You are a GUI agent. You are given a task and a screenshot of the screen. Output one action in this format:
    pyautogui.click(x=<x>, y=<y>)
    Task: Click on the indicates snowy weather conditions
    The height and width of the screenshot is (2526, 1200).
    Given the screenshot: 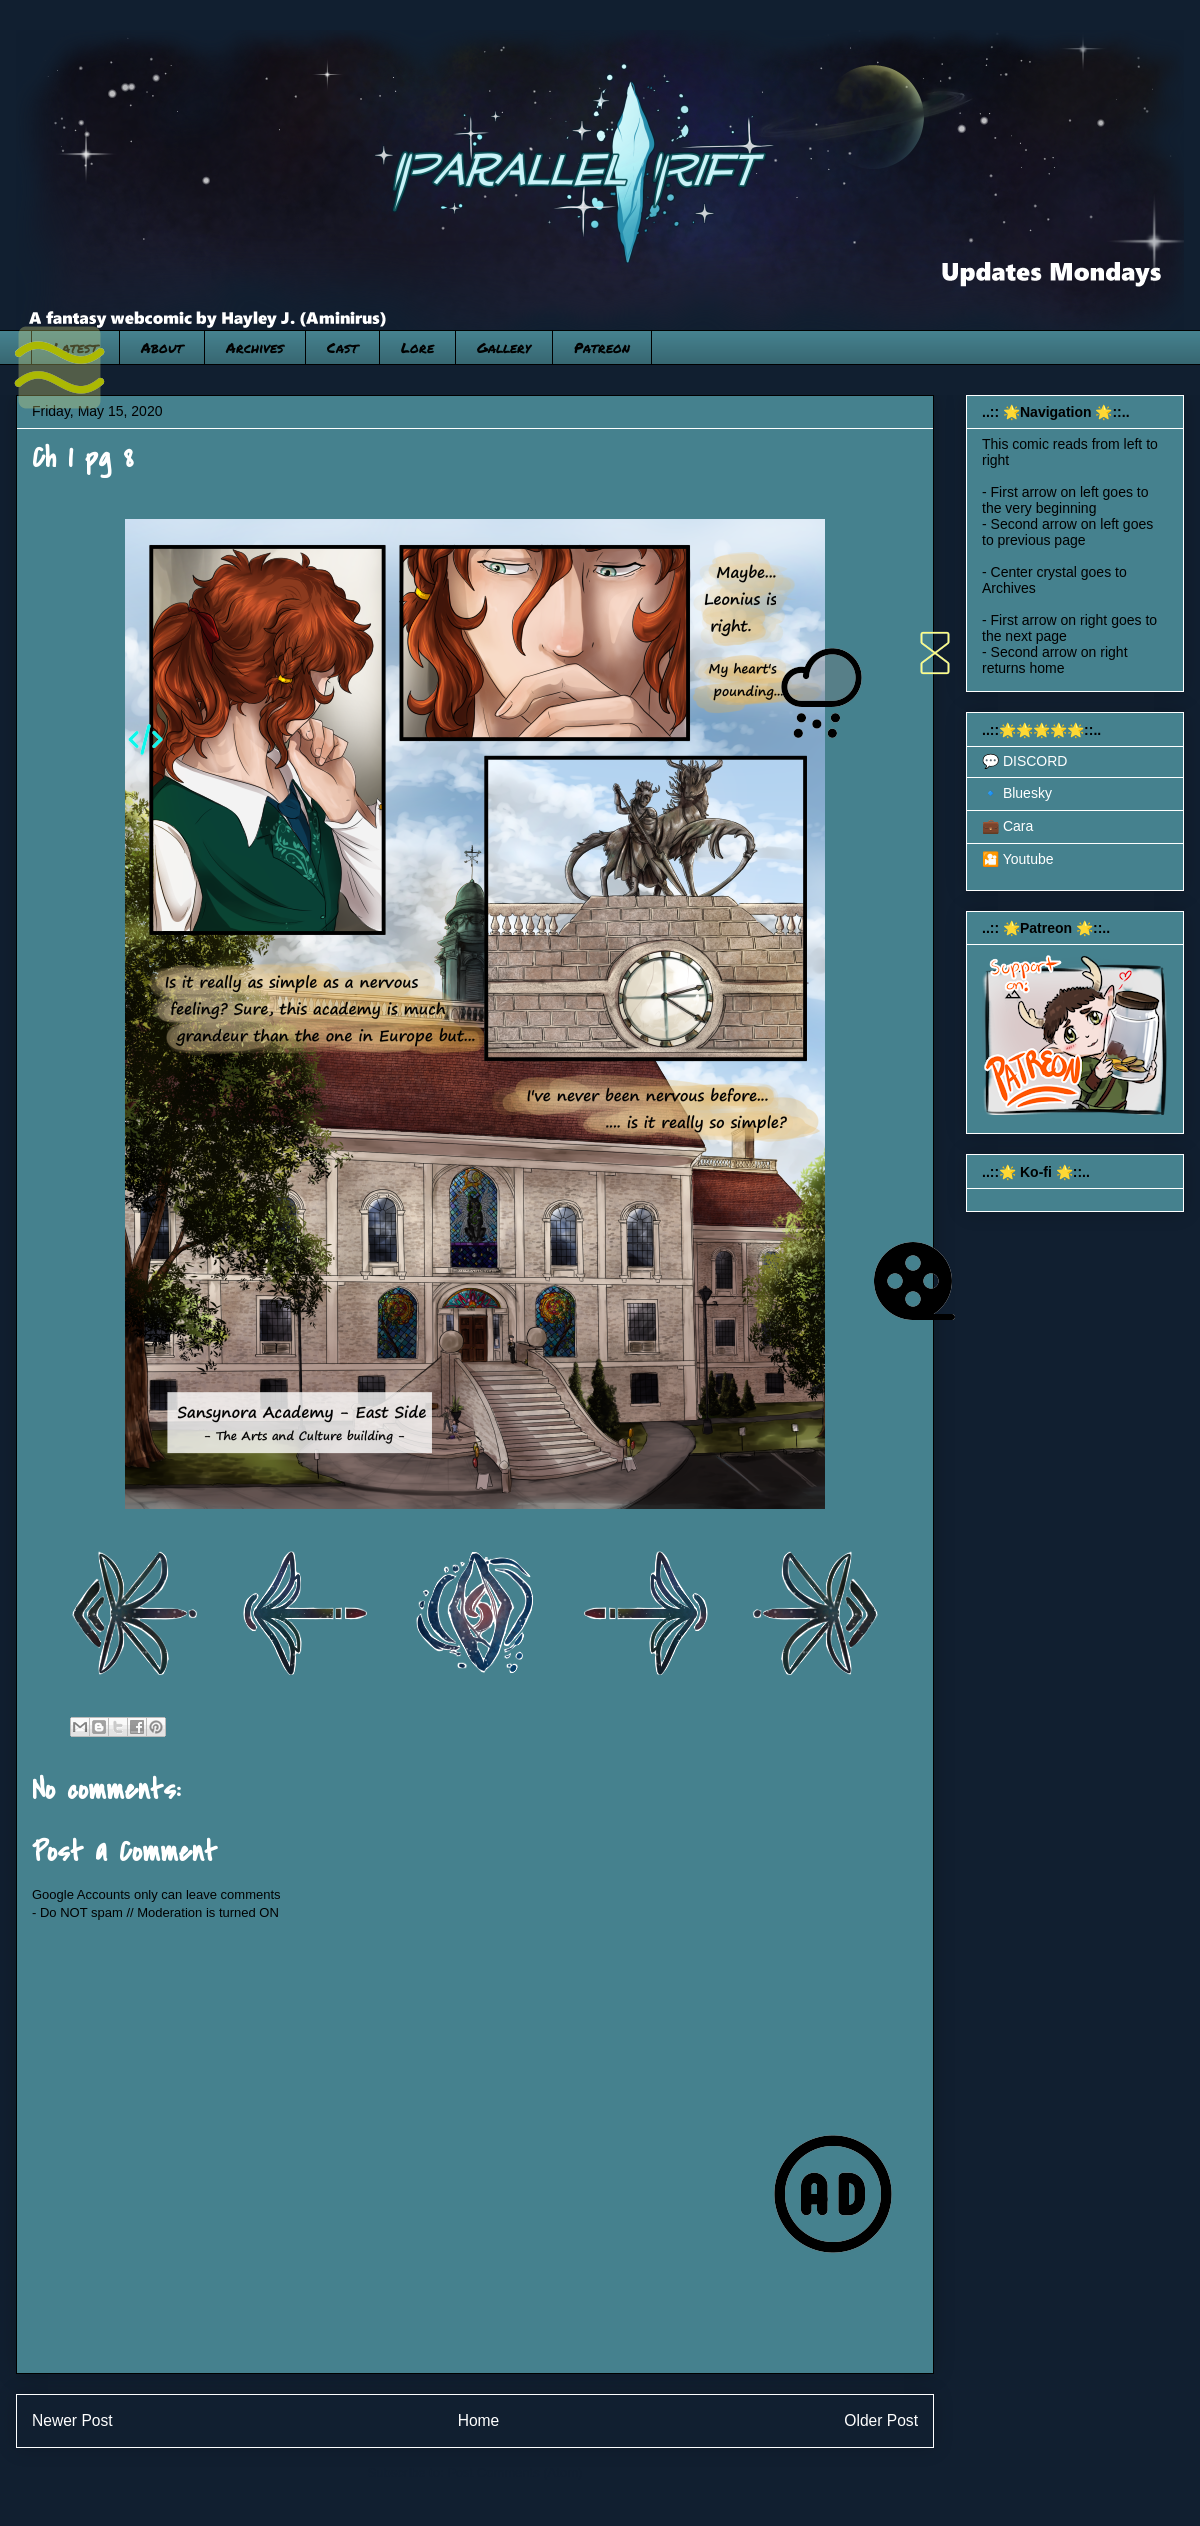 What is the action you would take?
    pyautogui.click(x=821, y=691)
    